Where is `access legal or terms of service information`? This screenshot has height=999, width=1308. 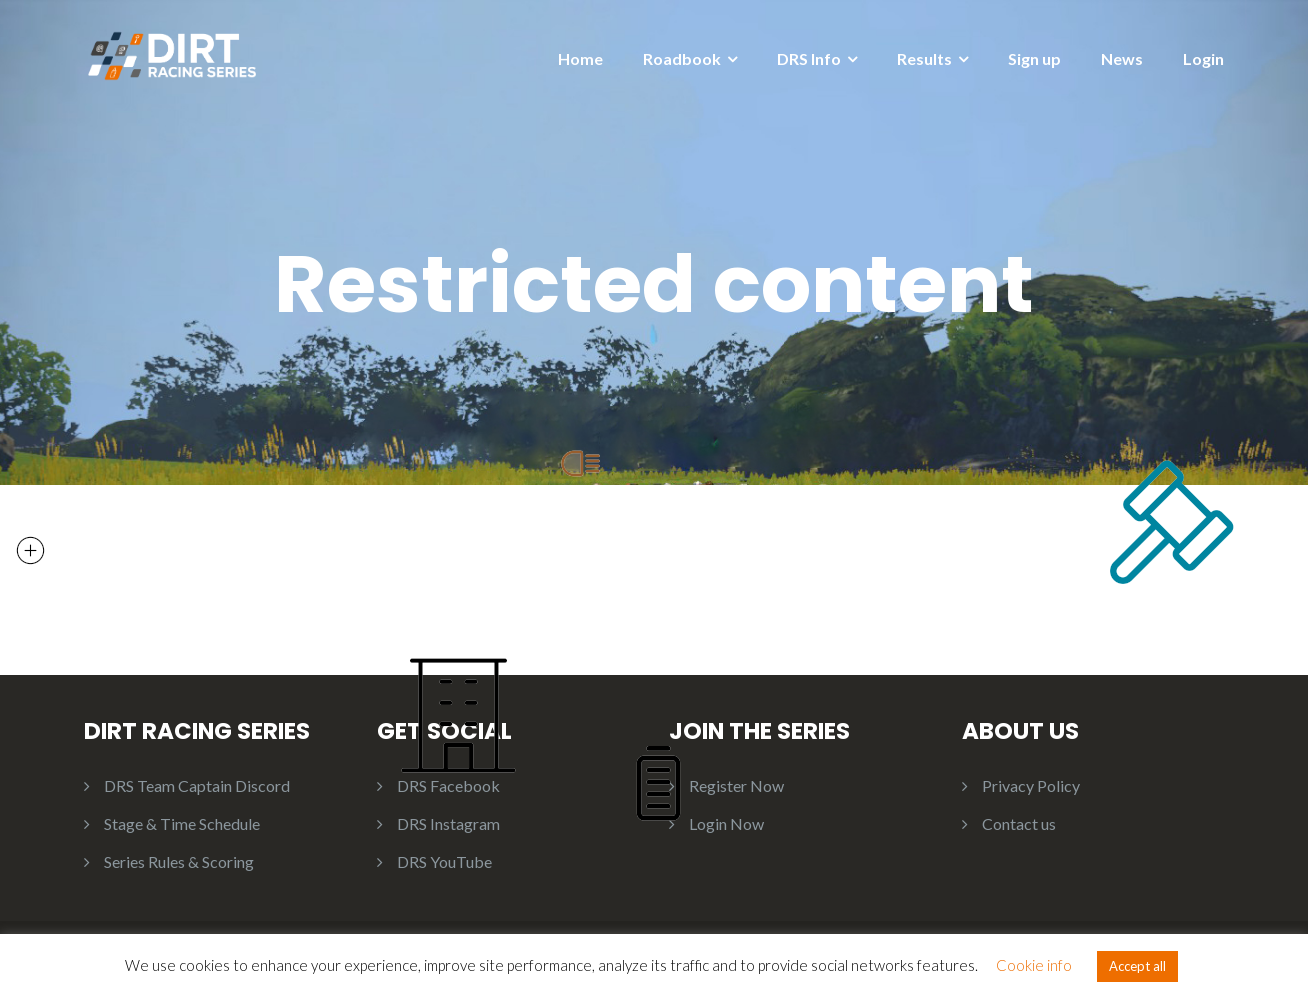 access legal or terms of service information is located at coordinates (1167, 527).